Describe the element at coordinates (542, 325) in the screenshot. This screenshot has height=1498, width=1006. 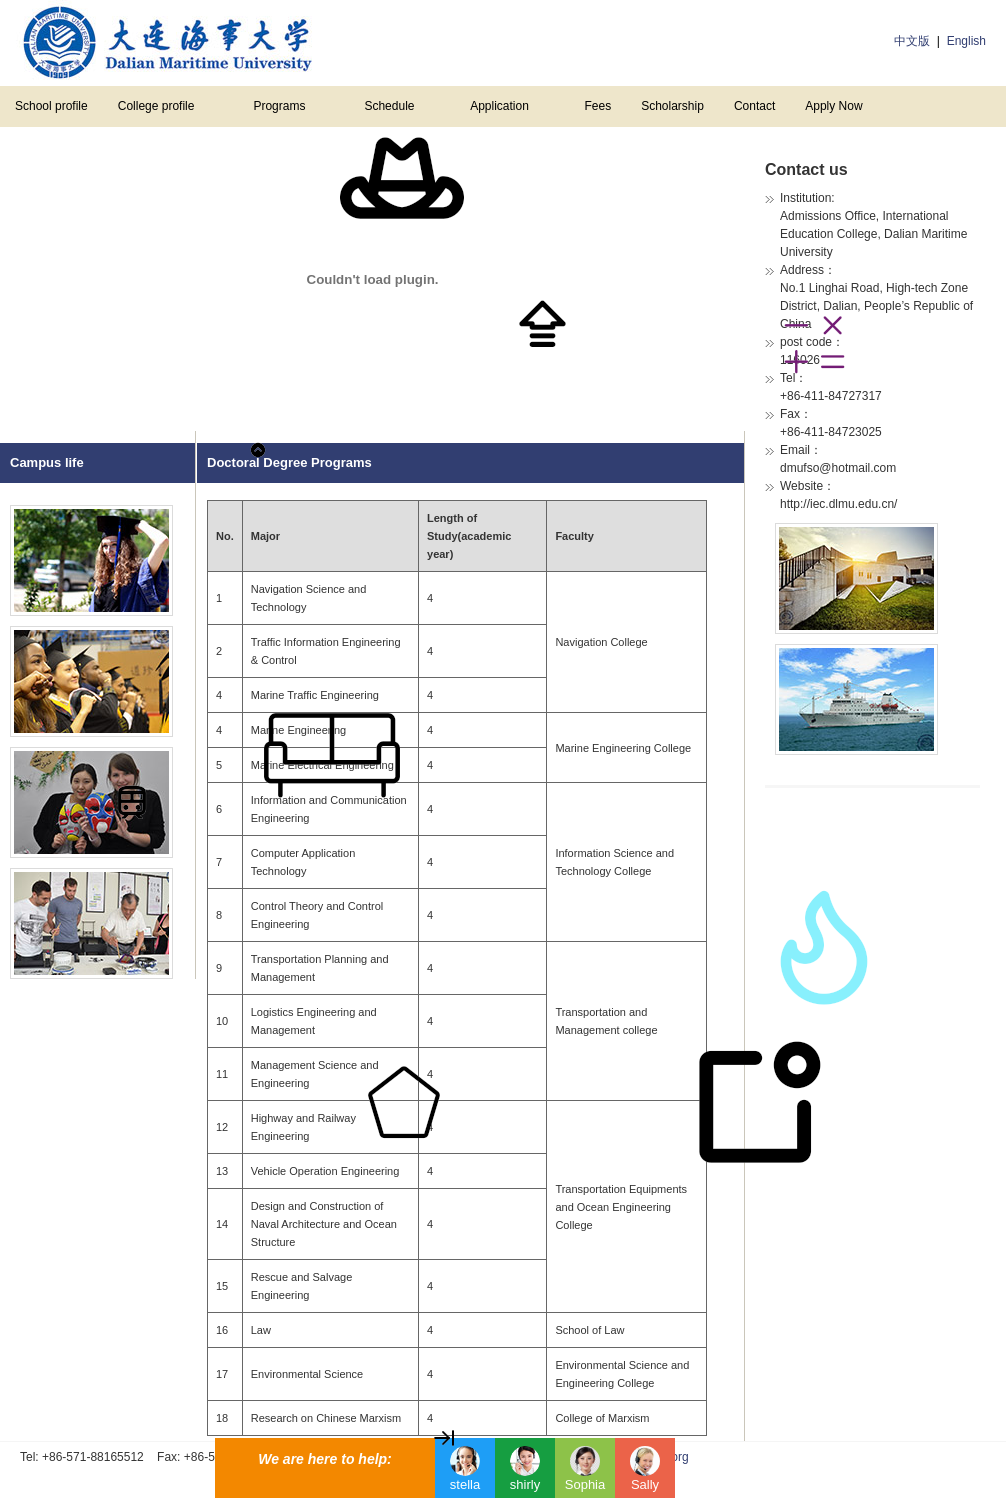
I see `upload multiple files` at that location.